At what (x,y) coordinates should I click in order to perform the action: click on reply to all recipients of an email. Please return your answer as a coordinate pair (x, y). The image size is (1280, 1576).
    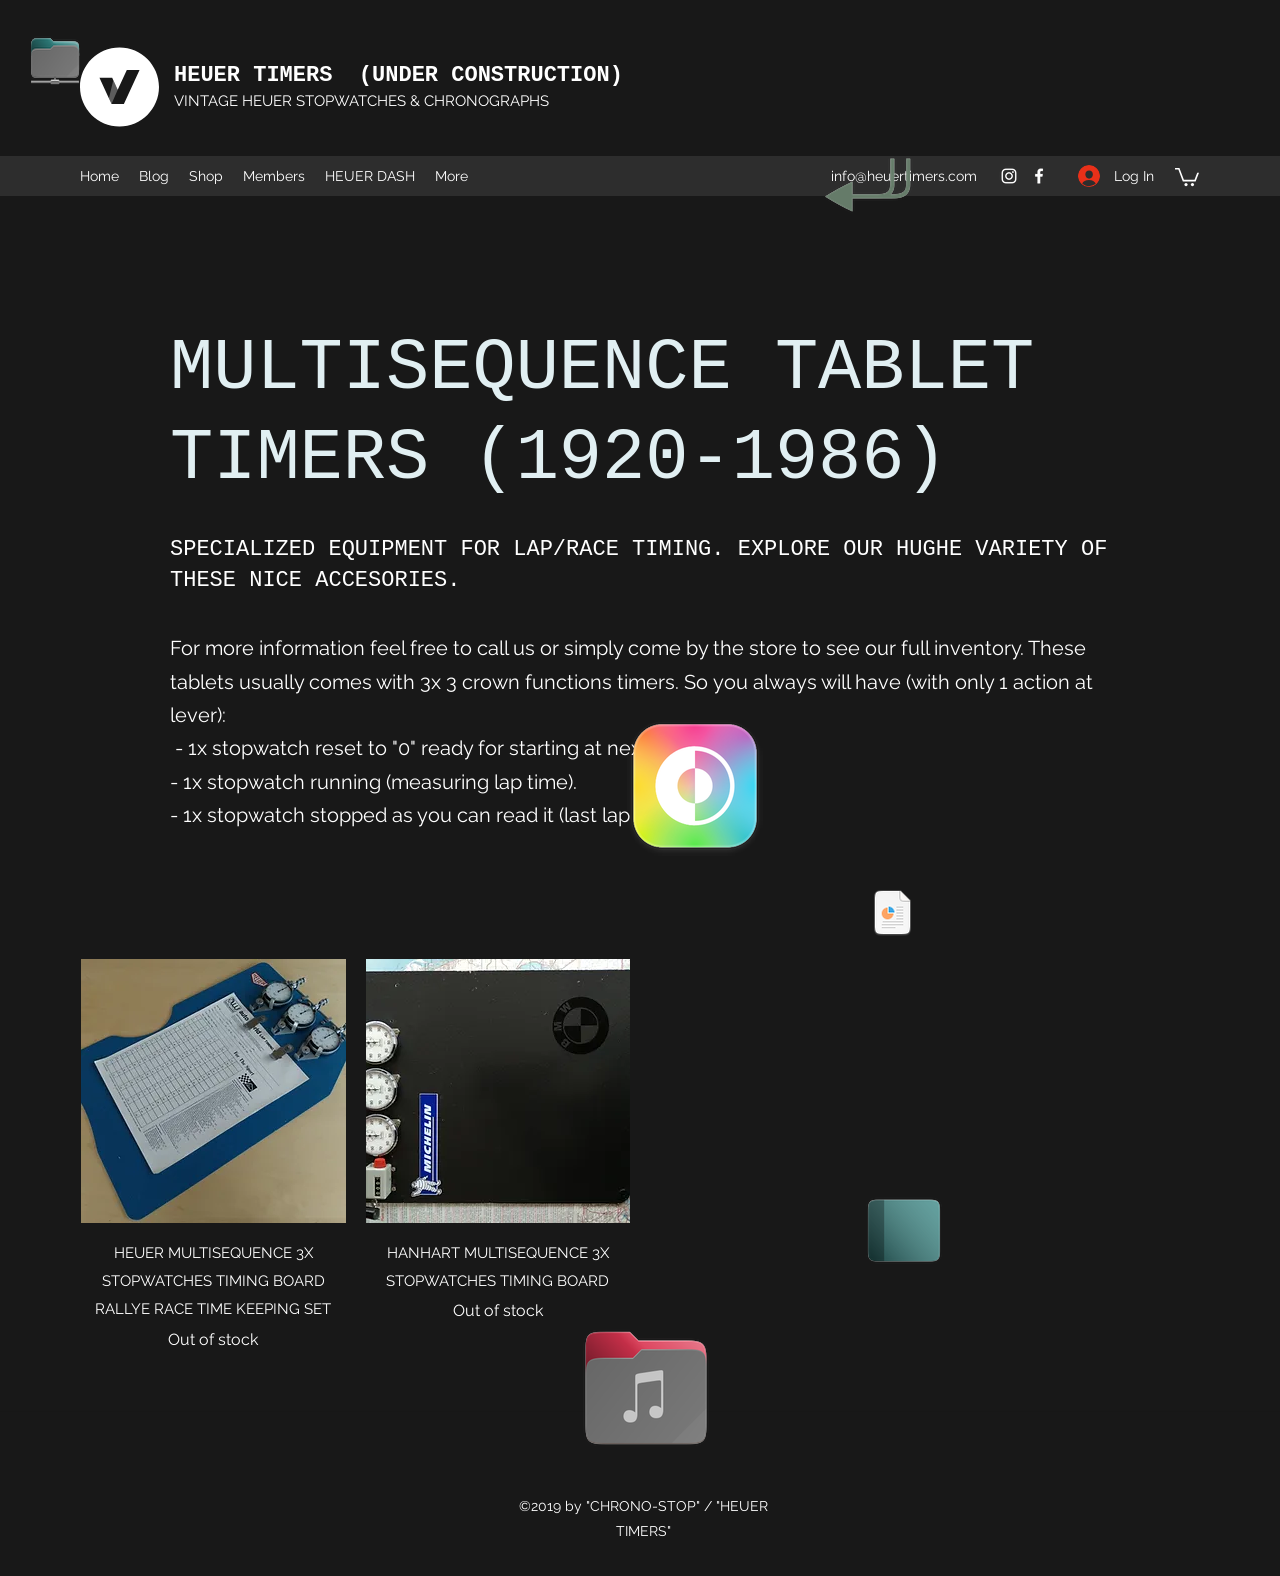
    Looking at the image, I should click on (866, 184).